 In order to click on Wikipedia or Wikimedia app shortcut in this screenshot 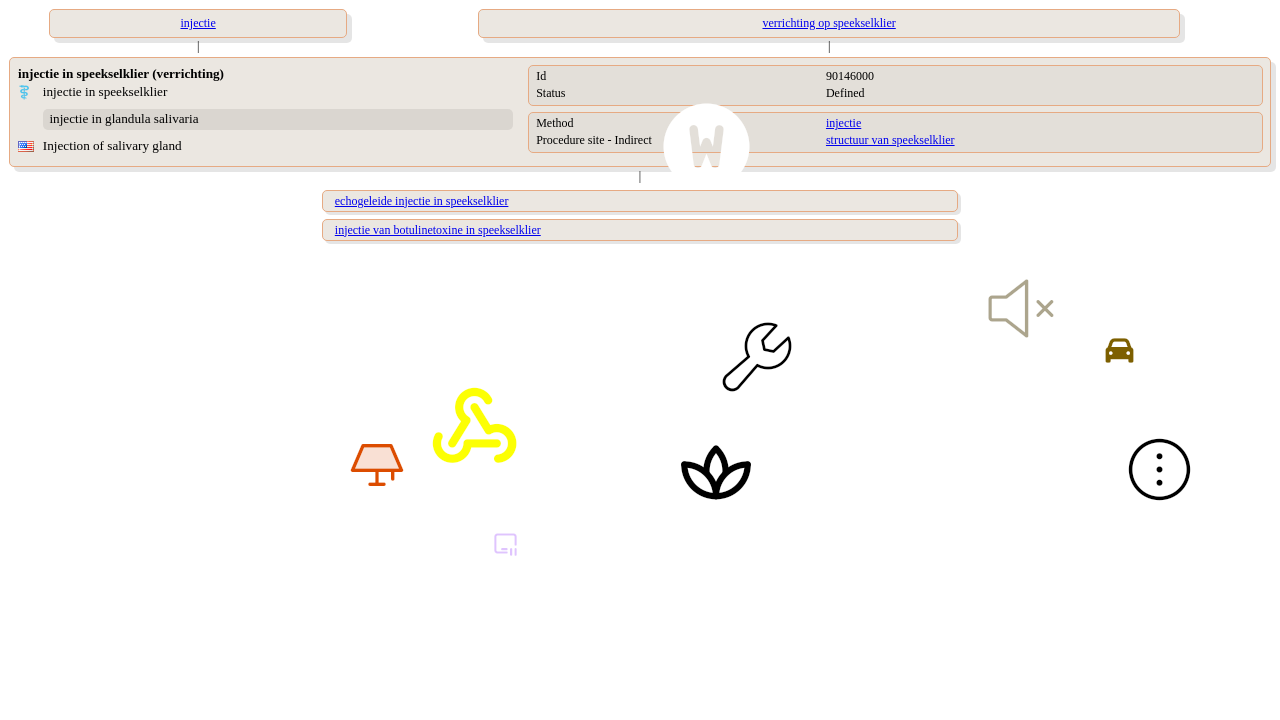, I will do `click(706, 146)`.